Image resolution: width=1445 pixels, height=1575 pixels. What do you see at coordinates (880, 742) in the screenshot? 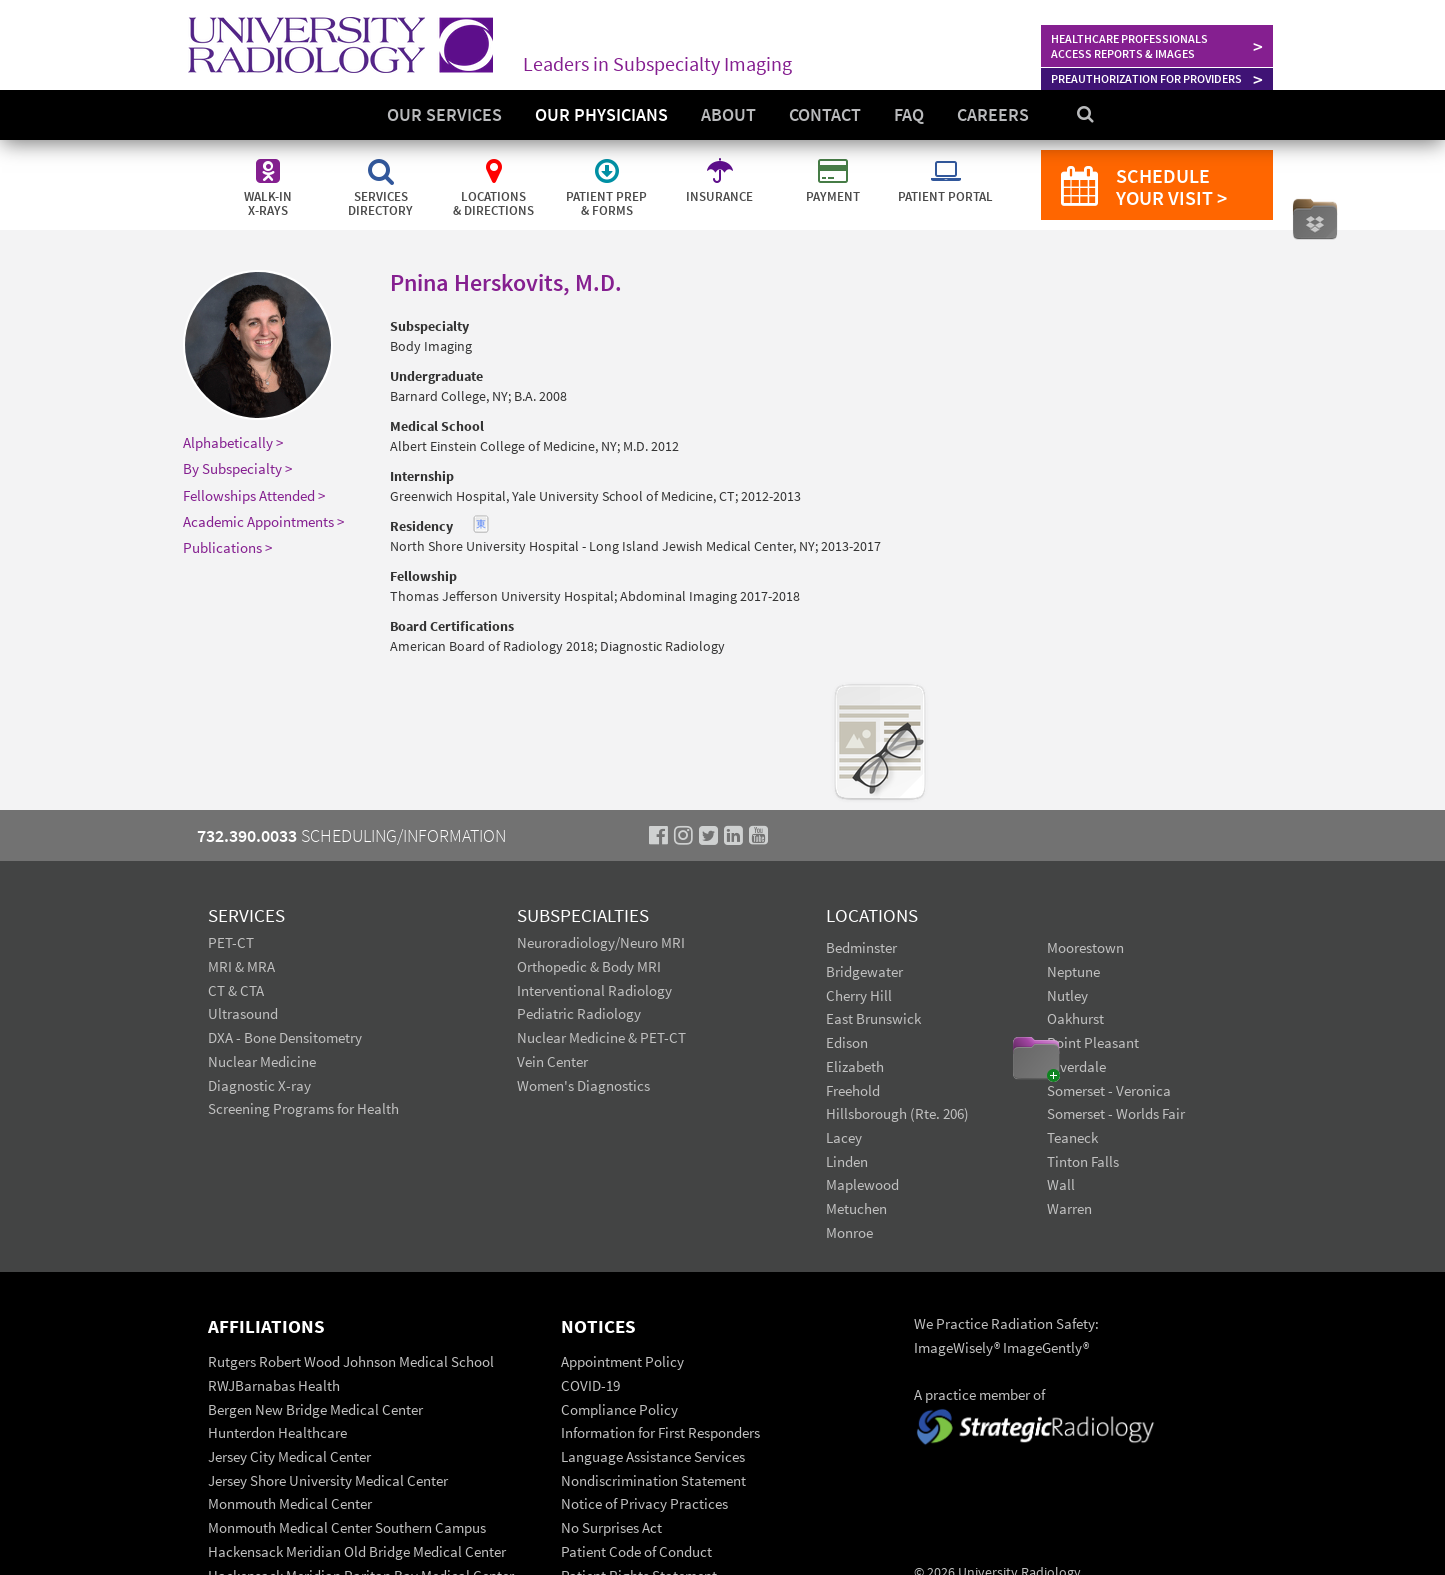
I see `open the documents app` at bounding box center [880, 742].